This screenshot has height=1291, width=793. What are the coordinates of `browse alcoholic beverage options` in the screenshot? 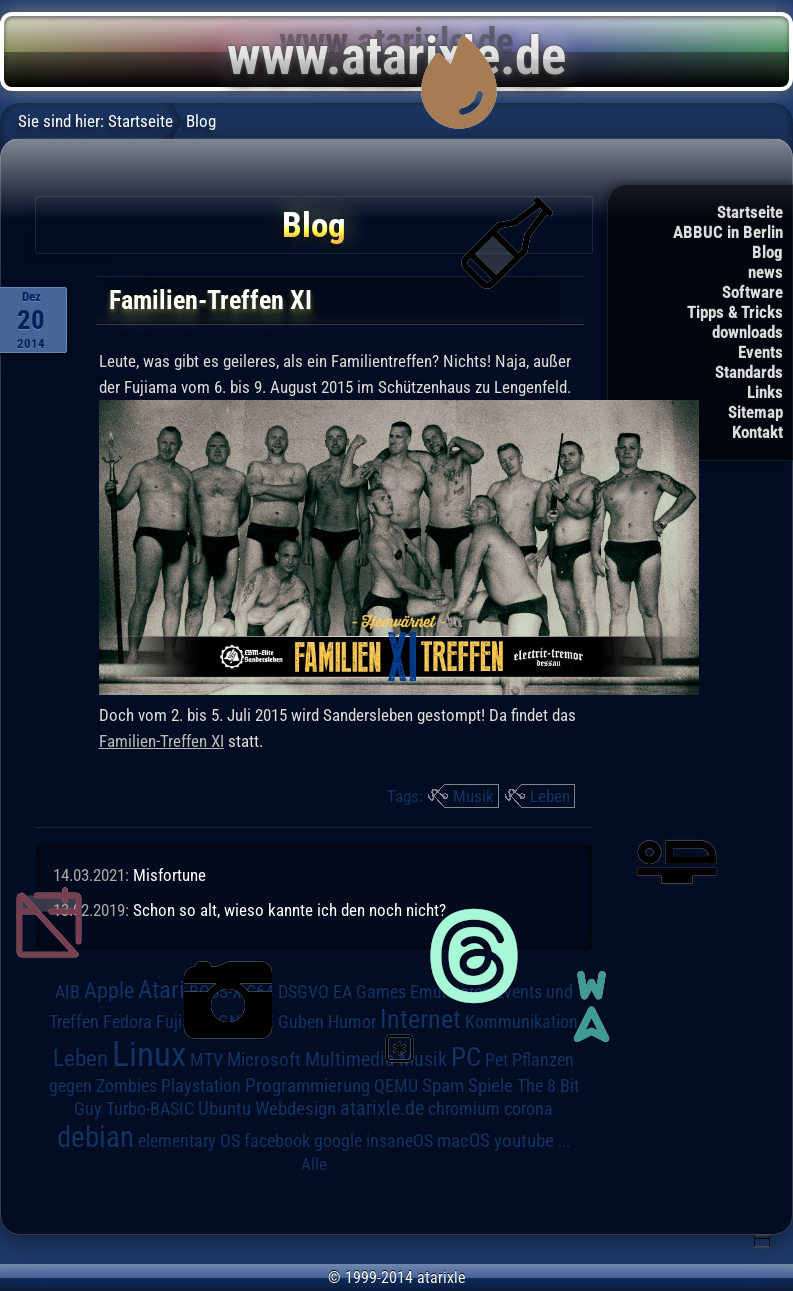 It's located at (505, 244).